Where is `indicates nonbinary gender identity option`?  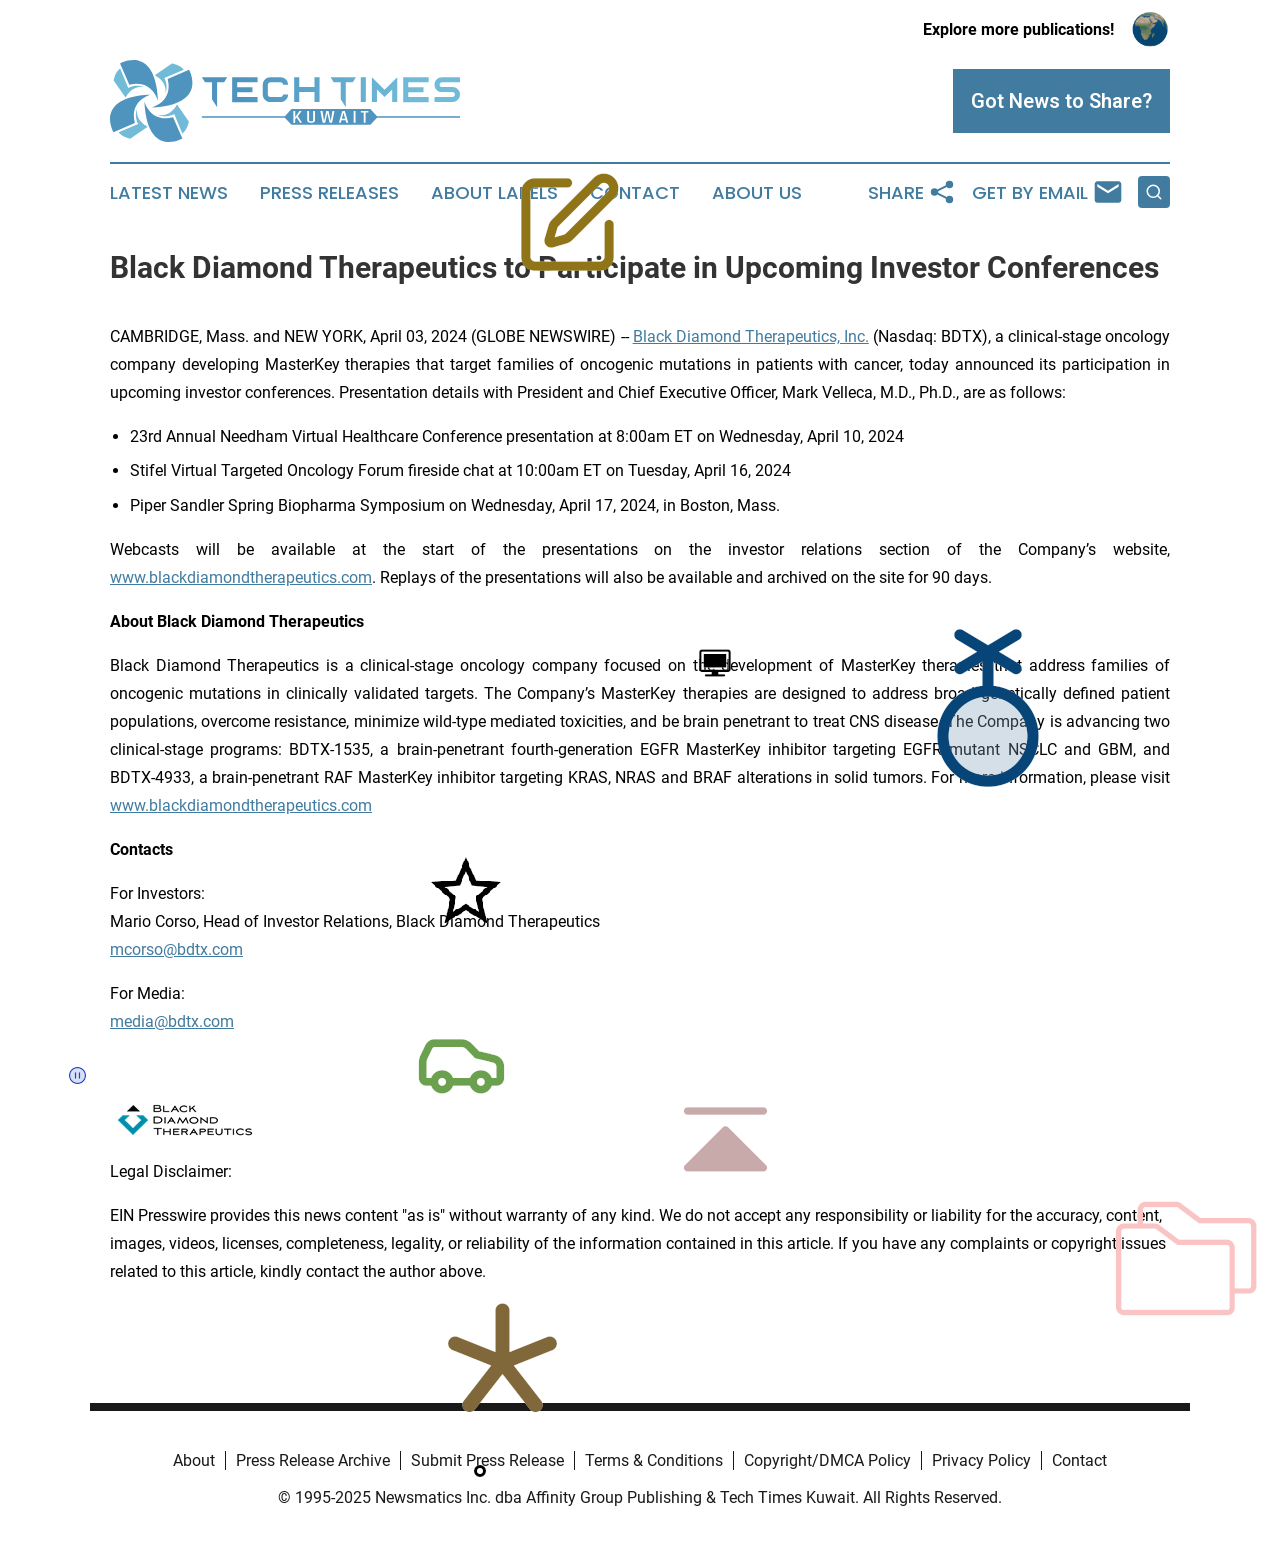 indicates nonbinary gender identity option is located at coordinates (988, 708).